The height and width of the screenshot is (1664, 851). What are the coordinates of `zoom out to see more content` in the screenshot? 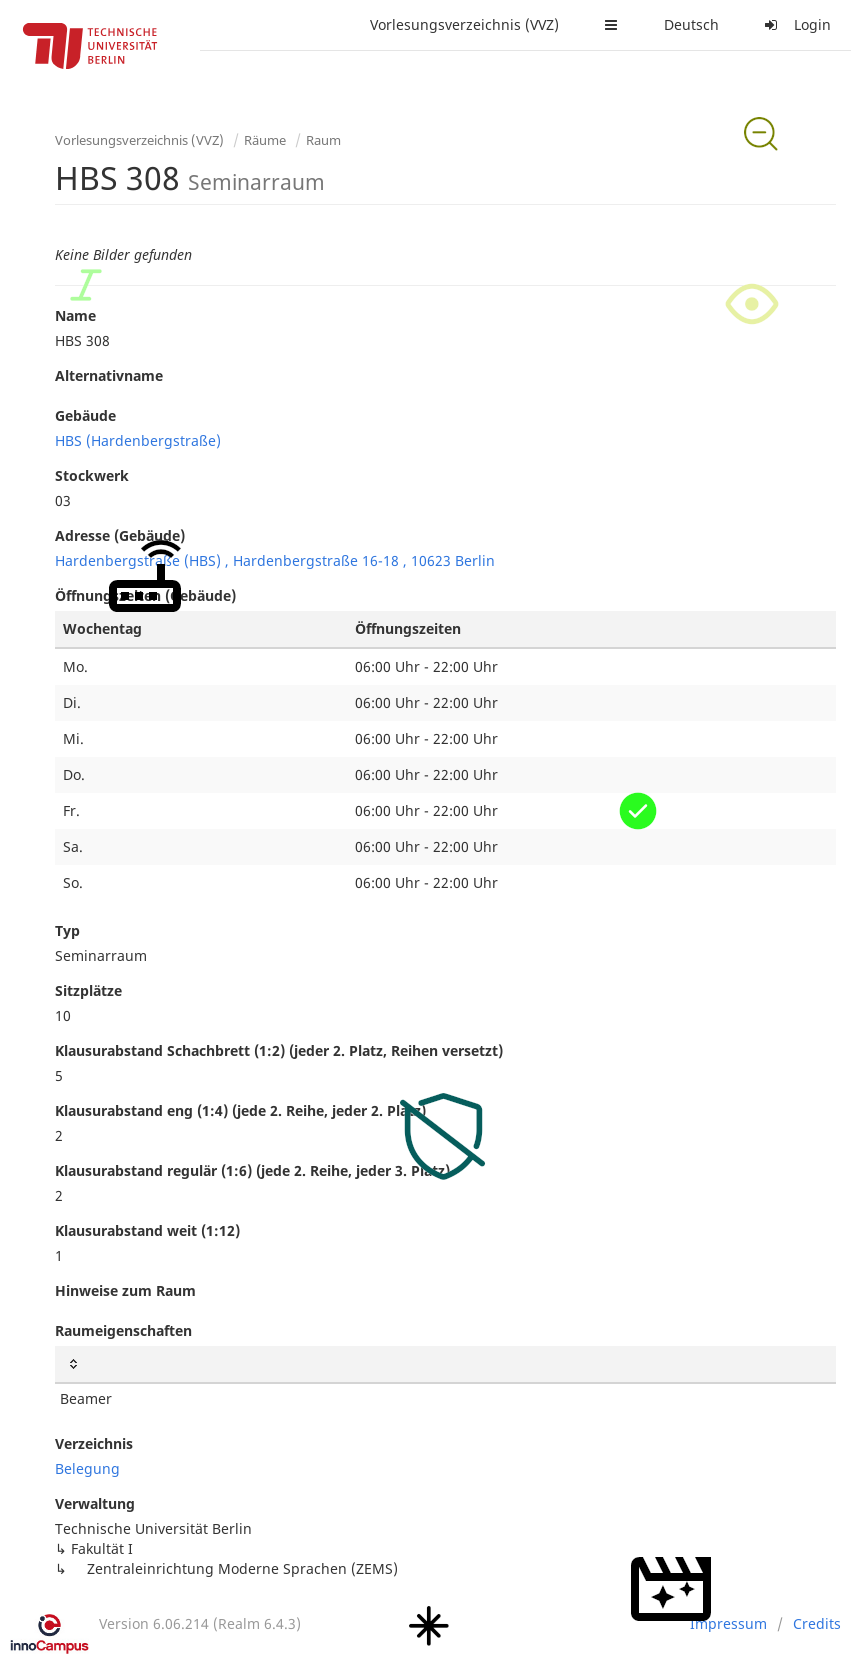 It's located at (761, 134).